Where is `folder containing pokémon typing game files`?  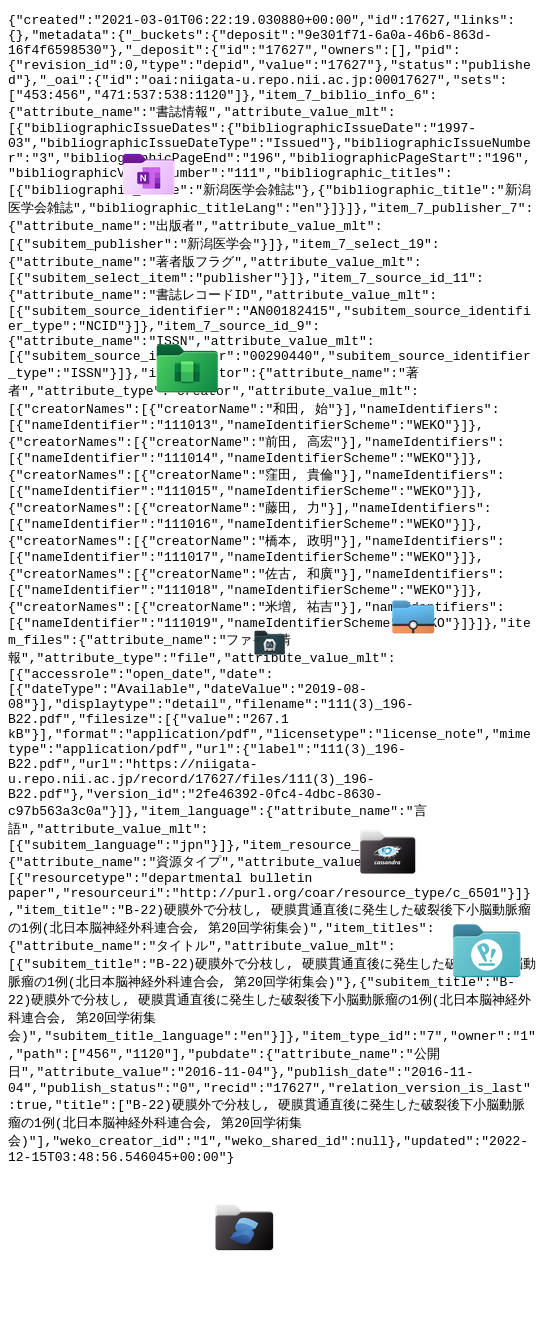
folder containing pokémon typing game files is located at coordinates (413, 618).